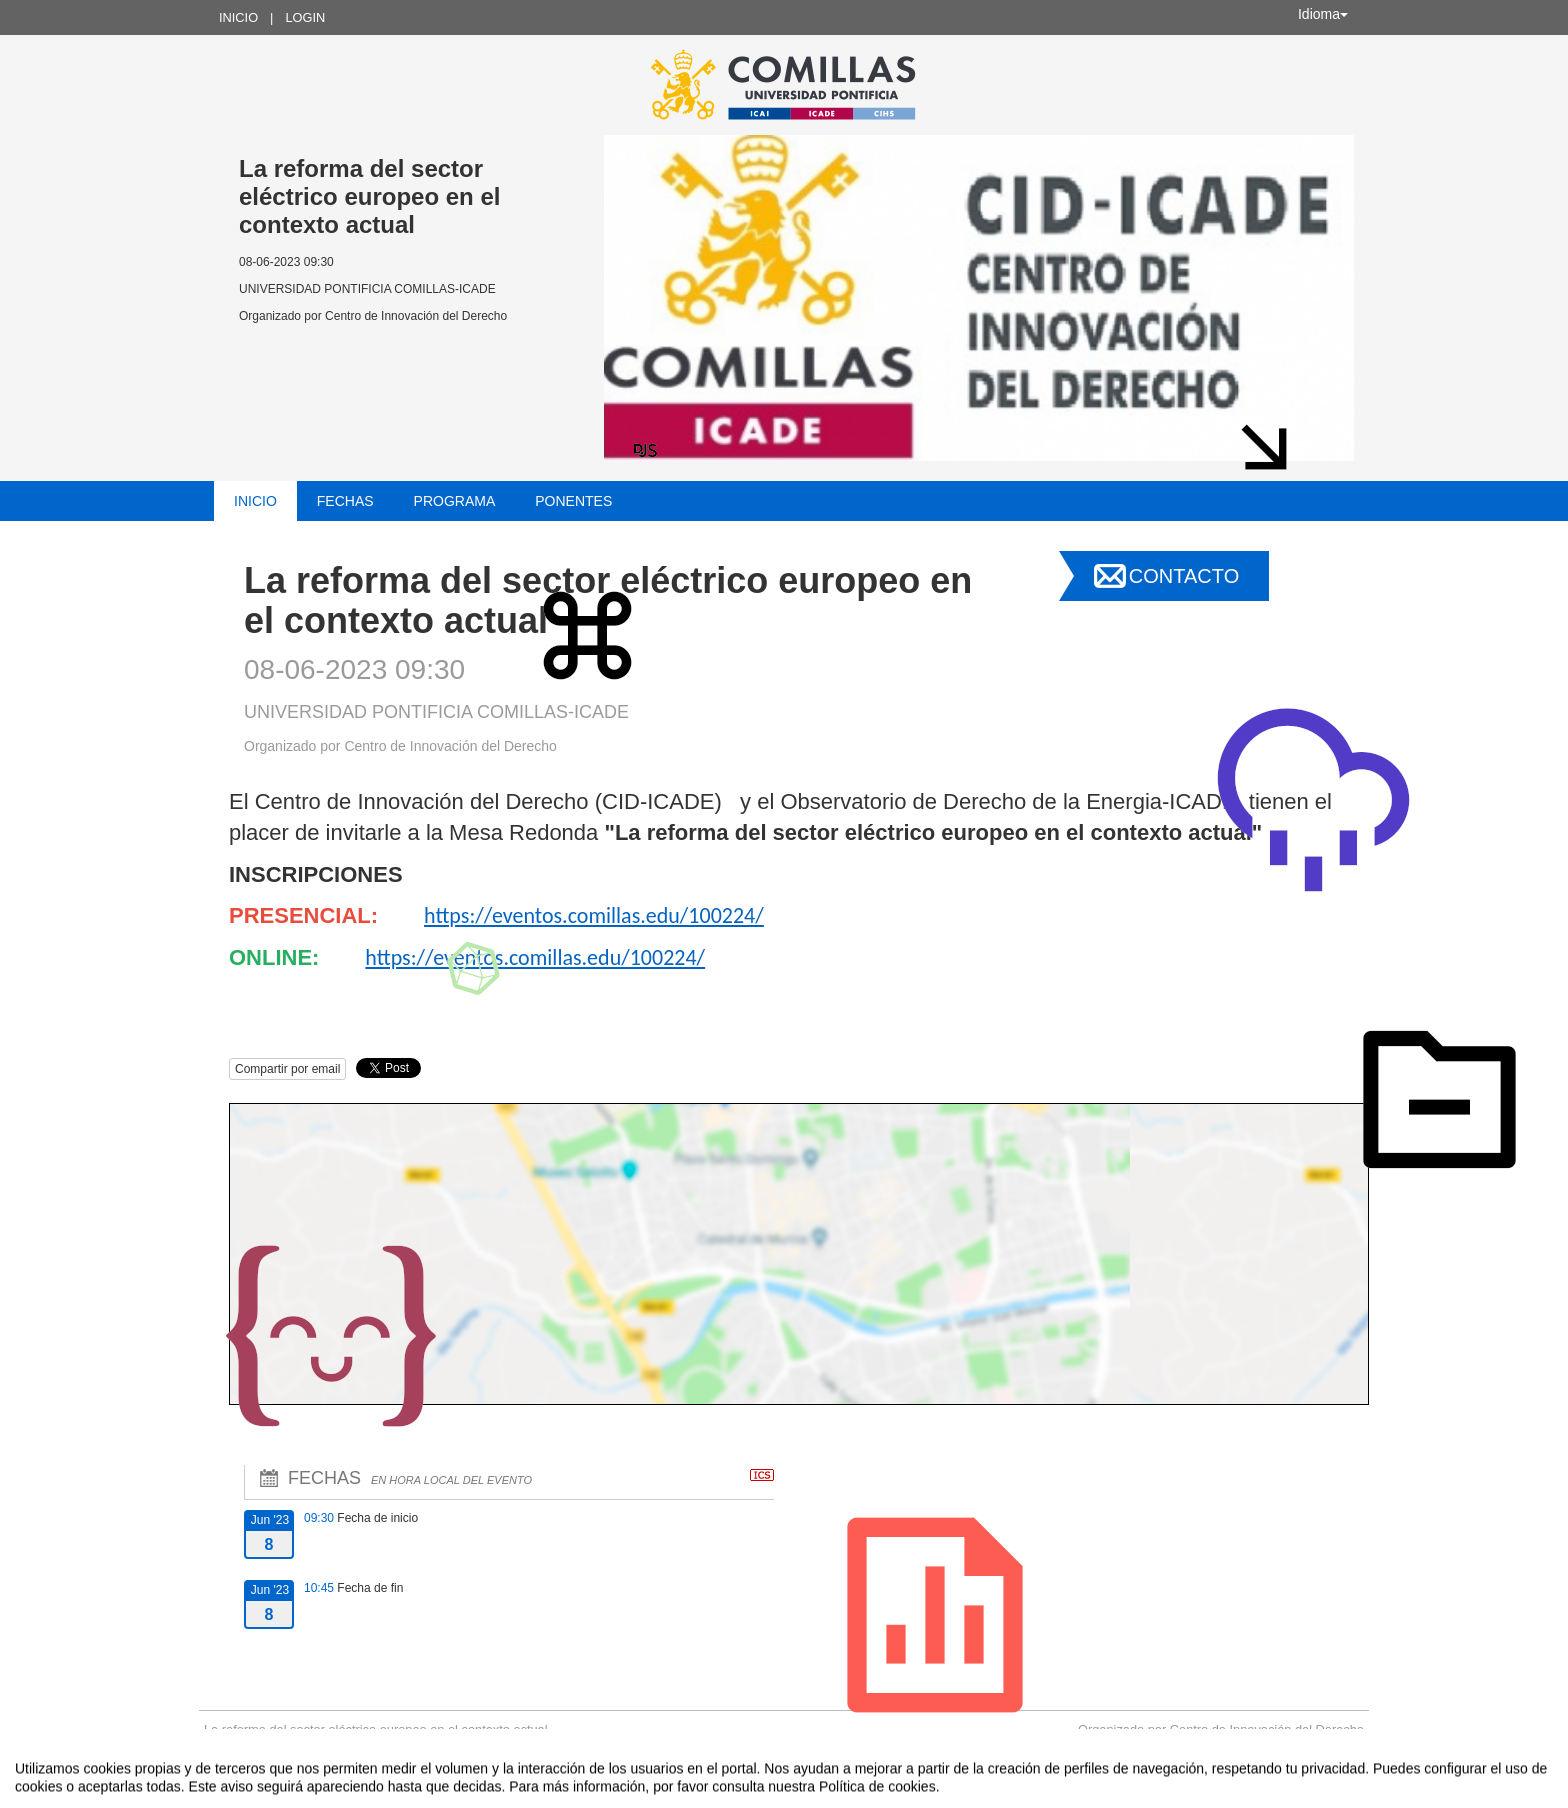 This screenshot has width=1568, height=1808. I want to click on remove items from folder, so click(1439, 1099).